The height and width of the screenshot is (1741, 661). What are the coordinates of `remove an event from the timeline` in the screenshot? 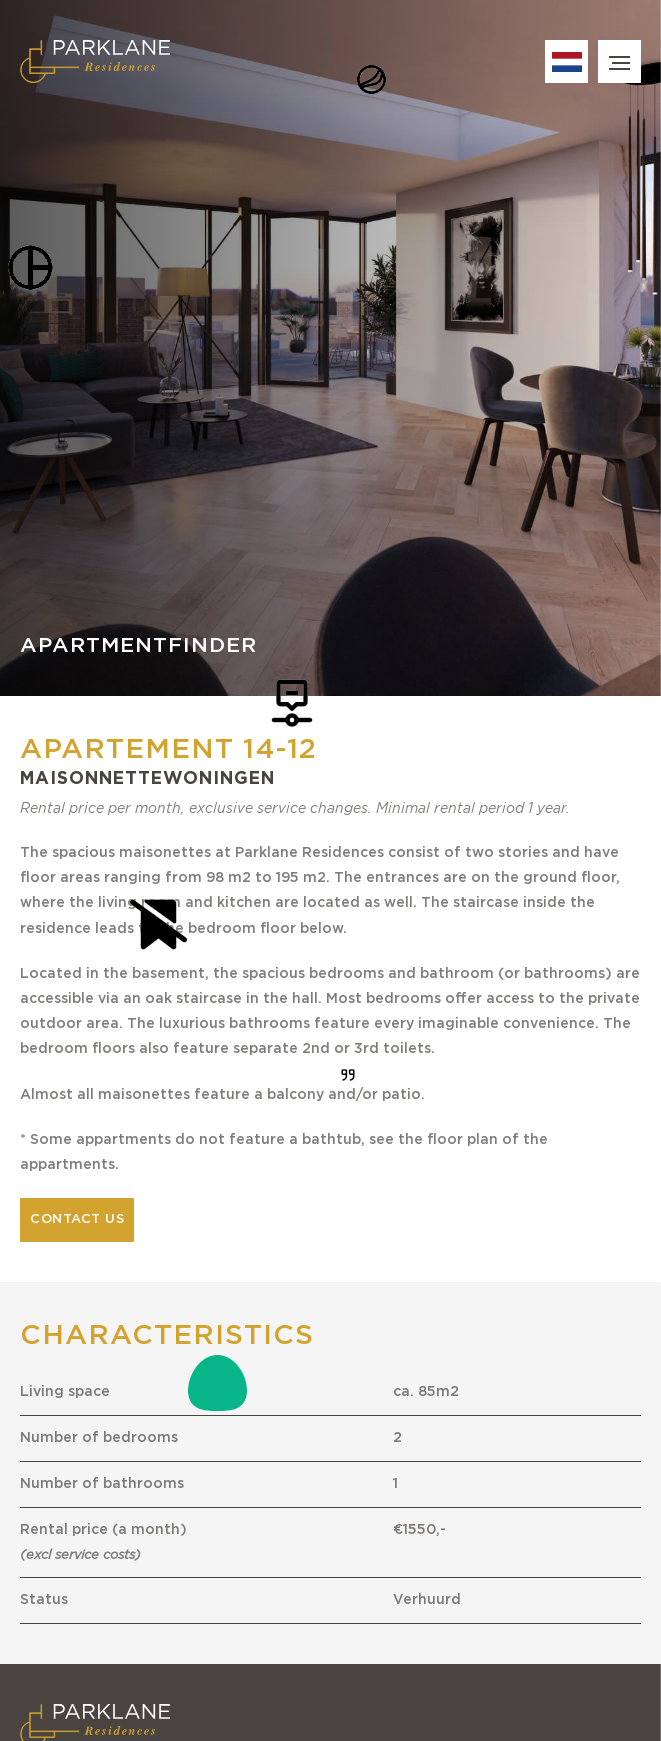 It's located at (292, 702).